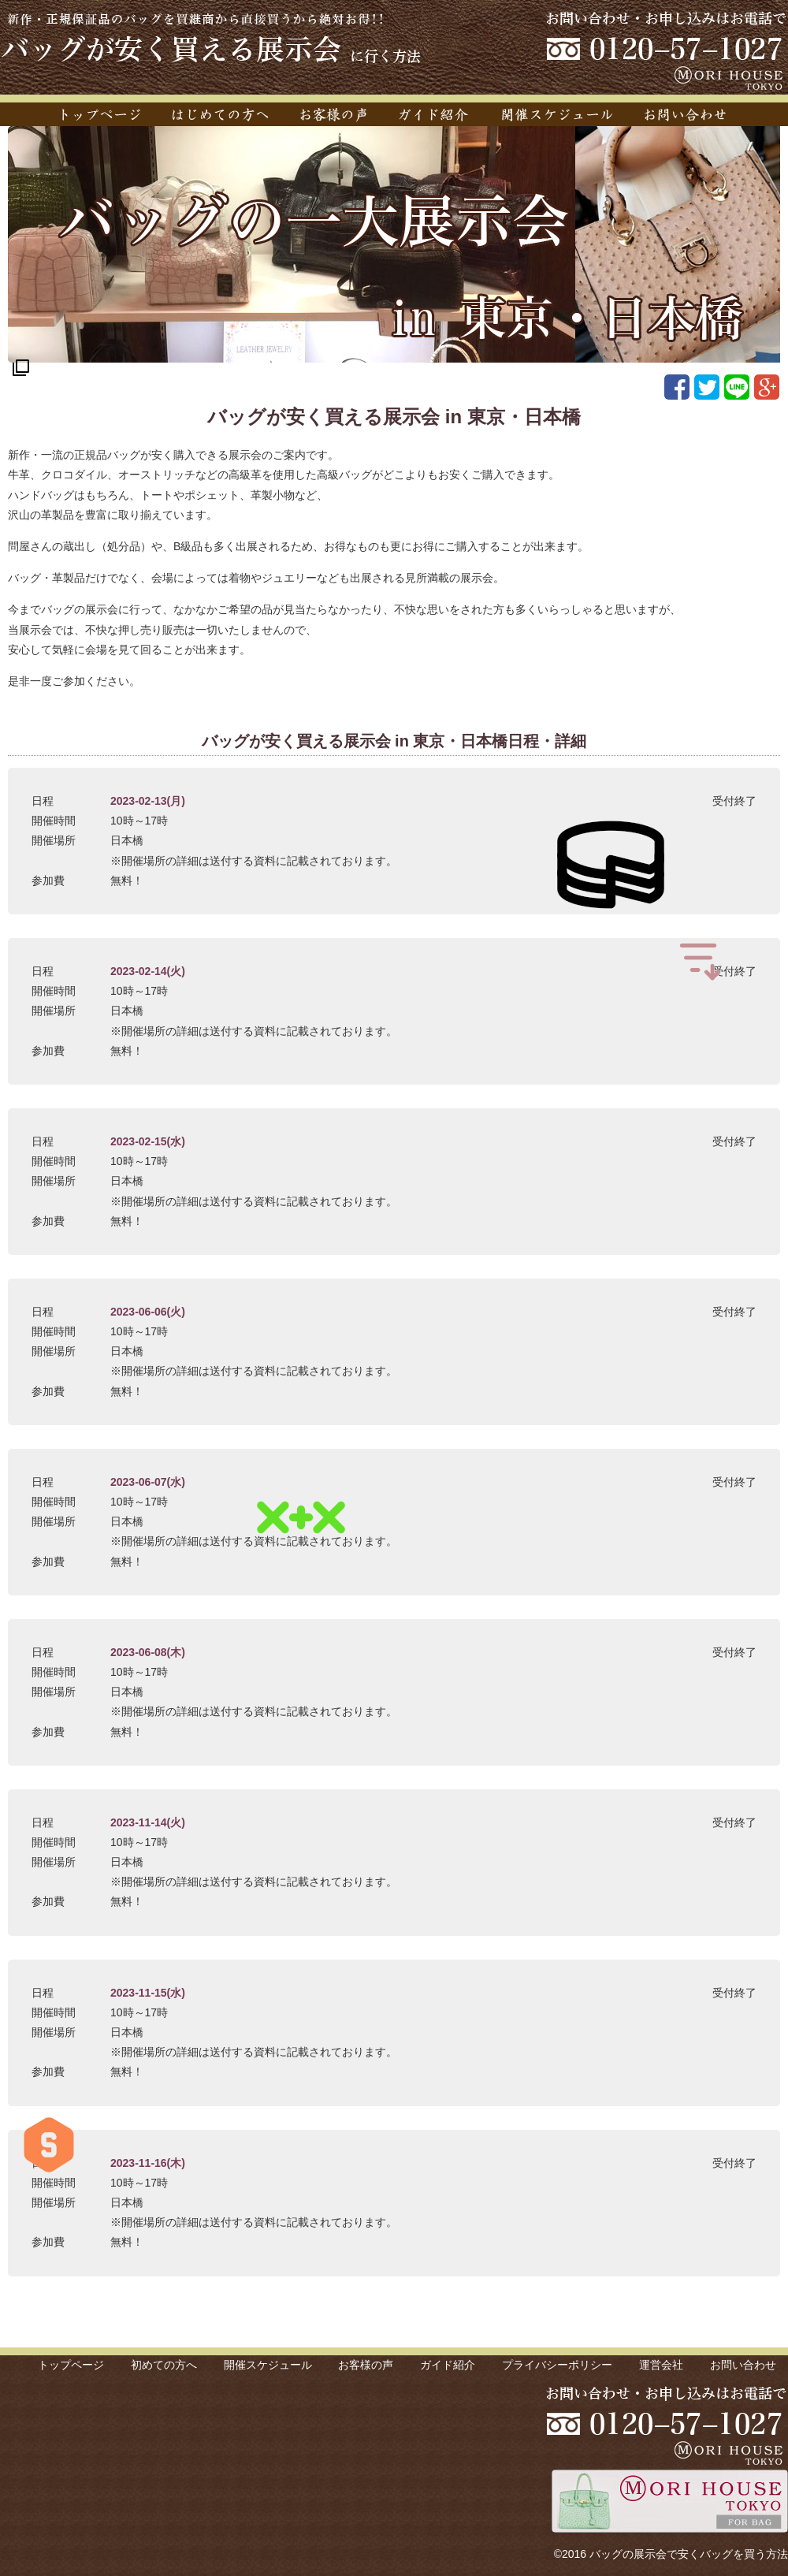 The image size is (788, 2576). Describe the element at coordinates (698, 958) in the screenshot. I see `sort or filter items in descending order` at that location.